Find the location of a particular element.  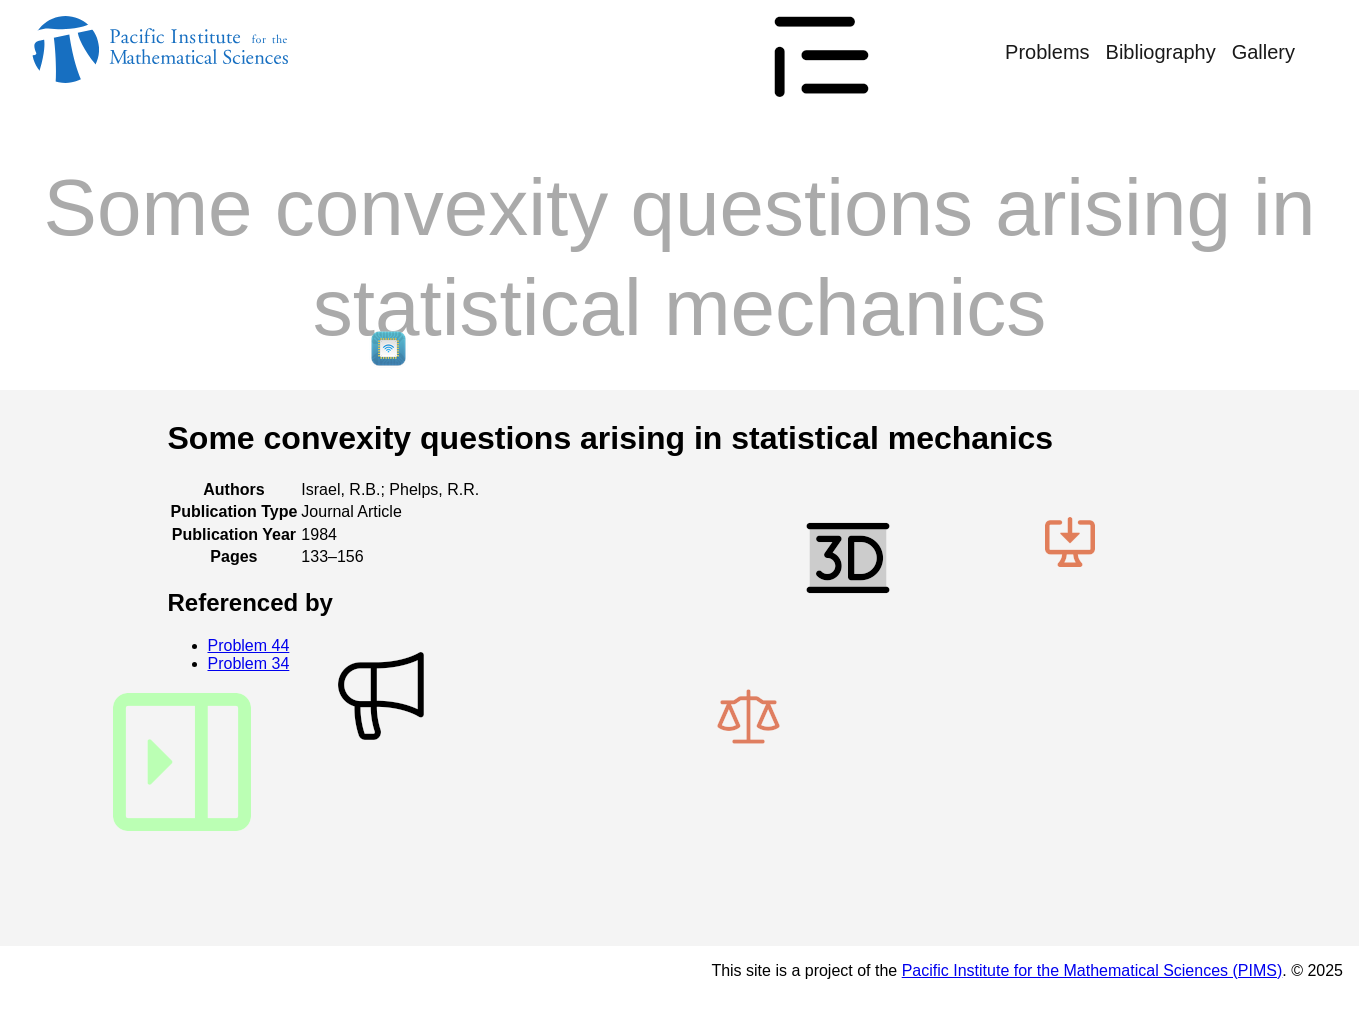

view network adapter settings is located at coordinates (388, 348).